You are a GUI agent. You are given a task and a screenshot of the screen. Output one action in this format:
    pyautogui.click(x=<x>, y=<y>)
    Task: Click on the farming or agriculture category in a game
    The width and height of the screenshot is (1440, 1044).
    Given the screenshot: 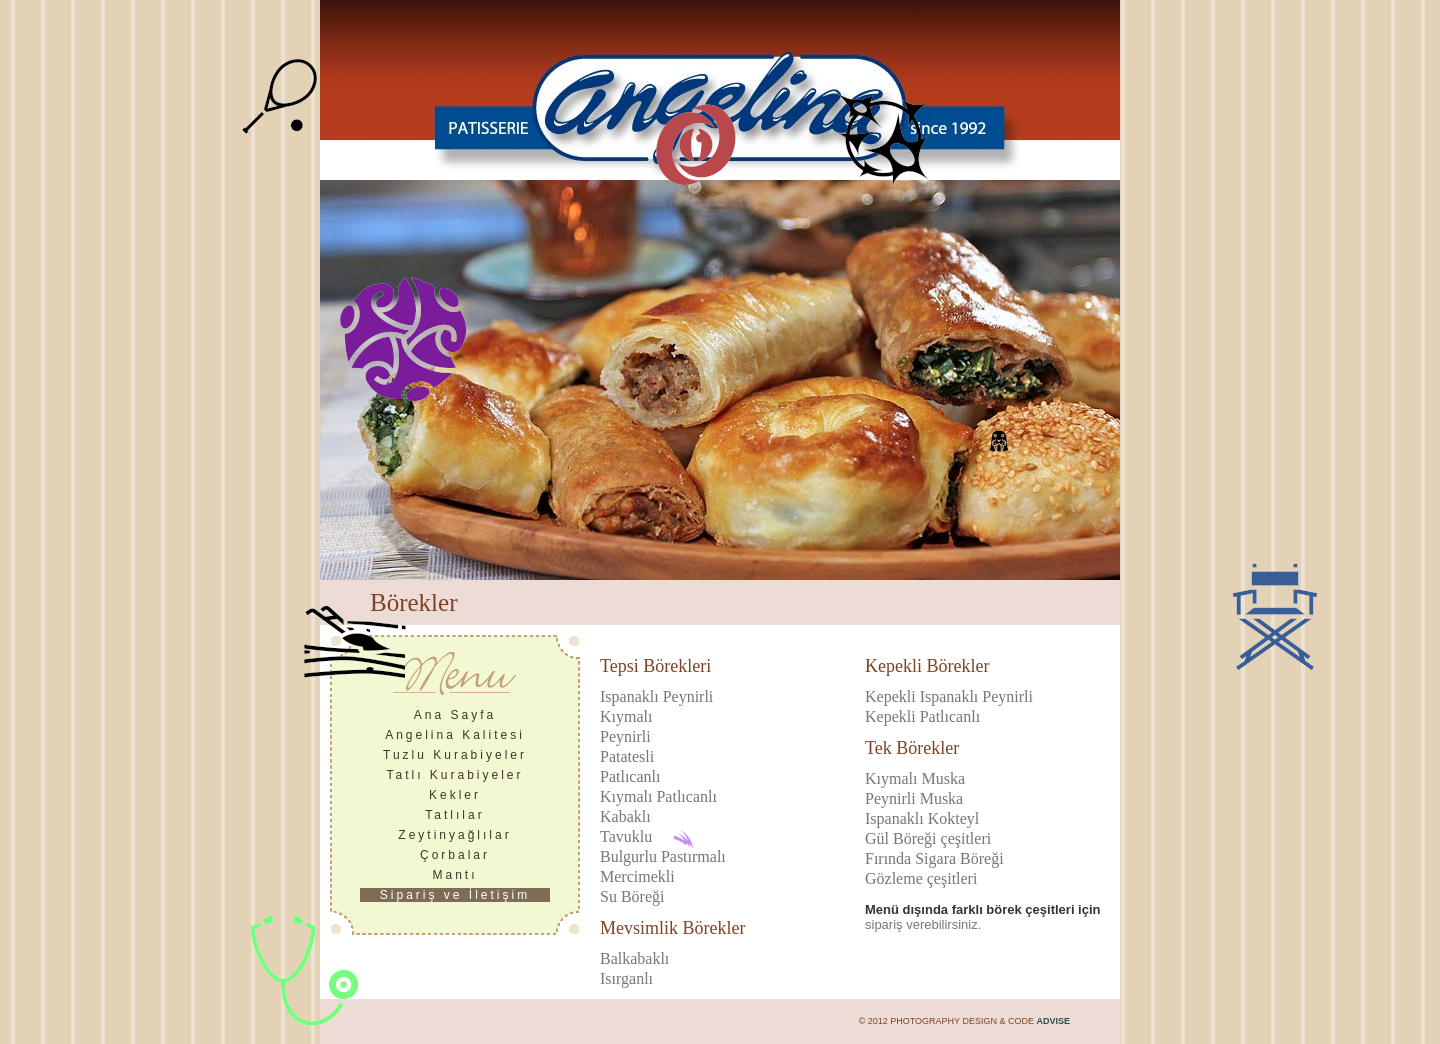 What is the action you would take?
    pyautogui.click(x=403, y=338)
    